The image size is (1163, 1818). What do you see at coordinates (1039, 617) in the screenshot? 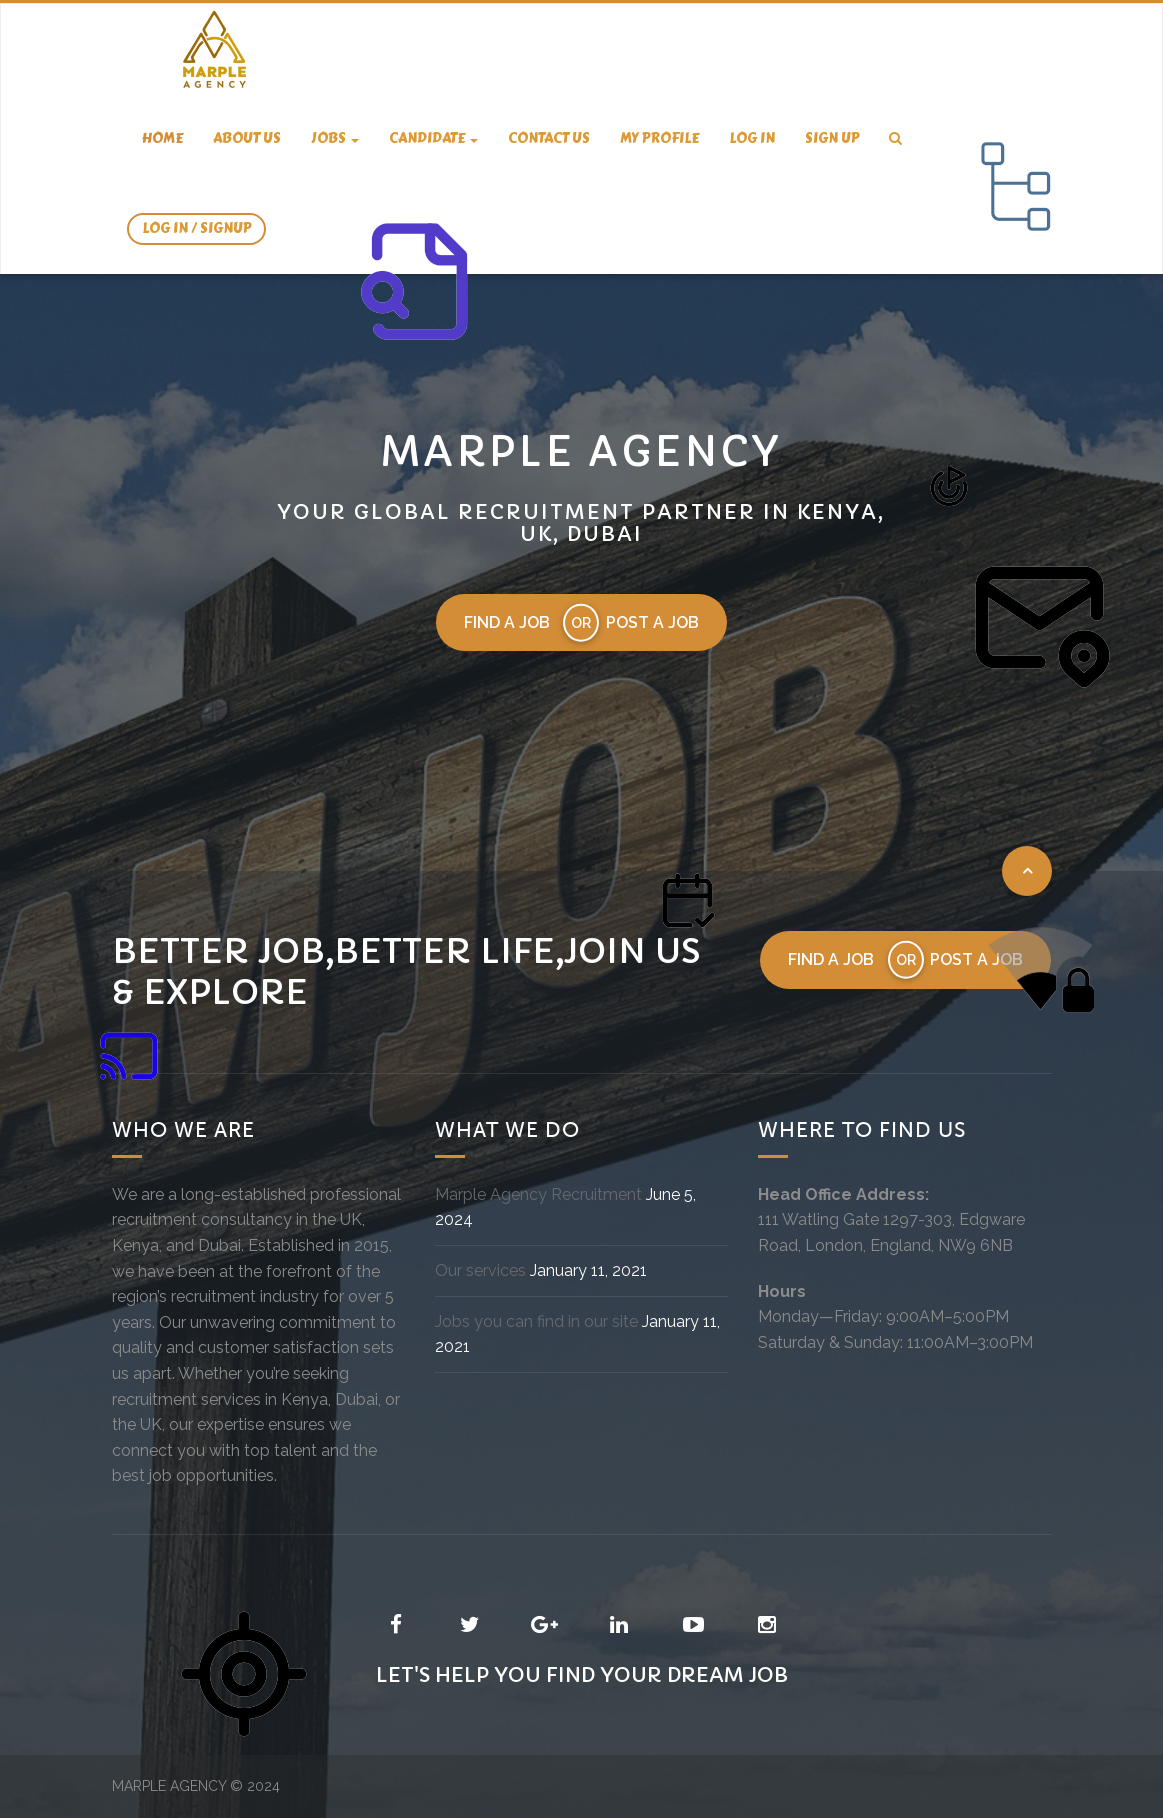
I see `view location-tagged emails` at bounding box center [1039, 617].